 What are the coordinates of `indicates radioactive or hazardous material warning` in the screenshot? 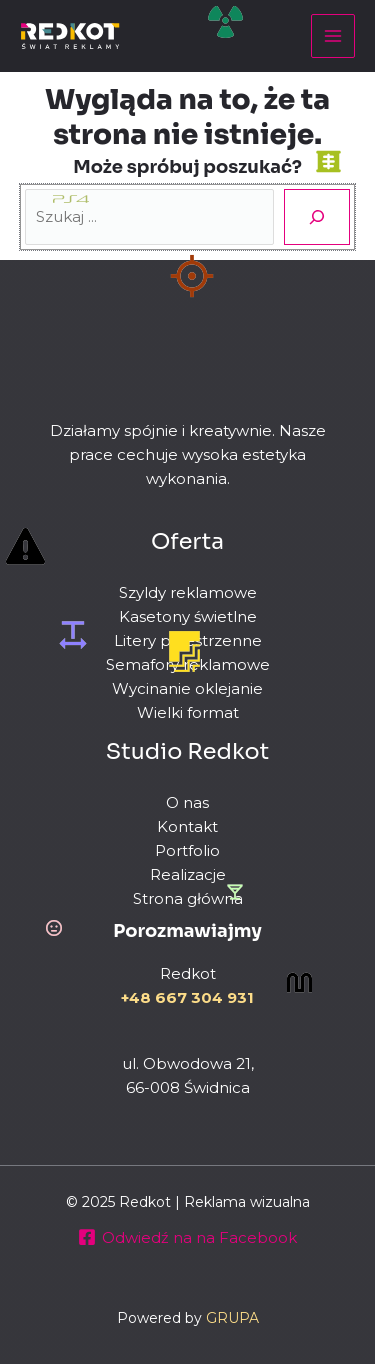 It's located at (225, 20).